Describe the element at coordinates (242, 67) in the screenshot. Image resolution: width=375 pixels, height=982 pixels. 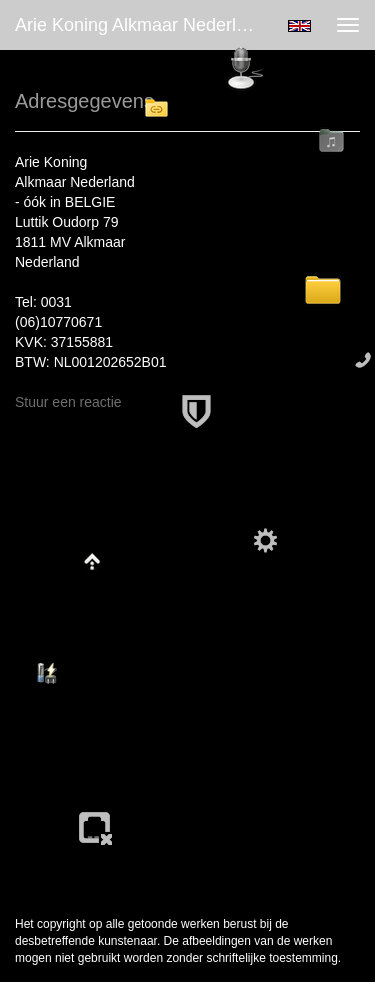
I see `access microphone settings` at that location.